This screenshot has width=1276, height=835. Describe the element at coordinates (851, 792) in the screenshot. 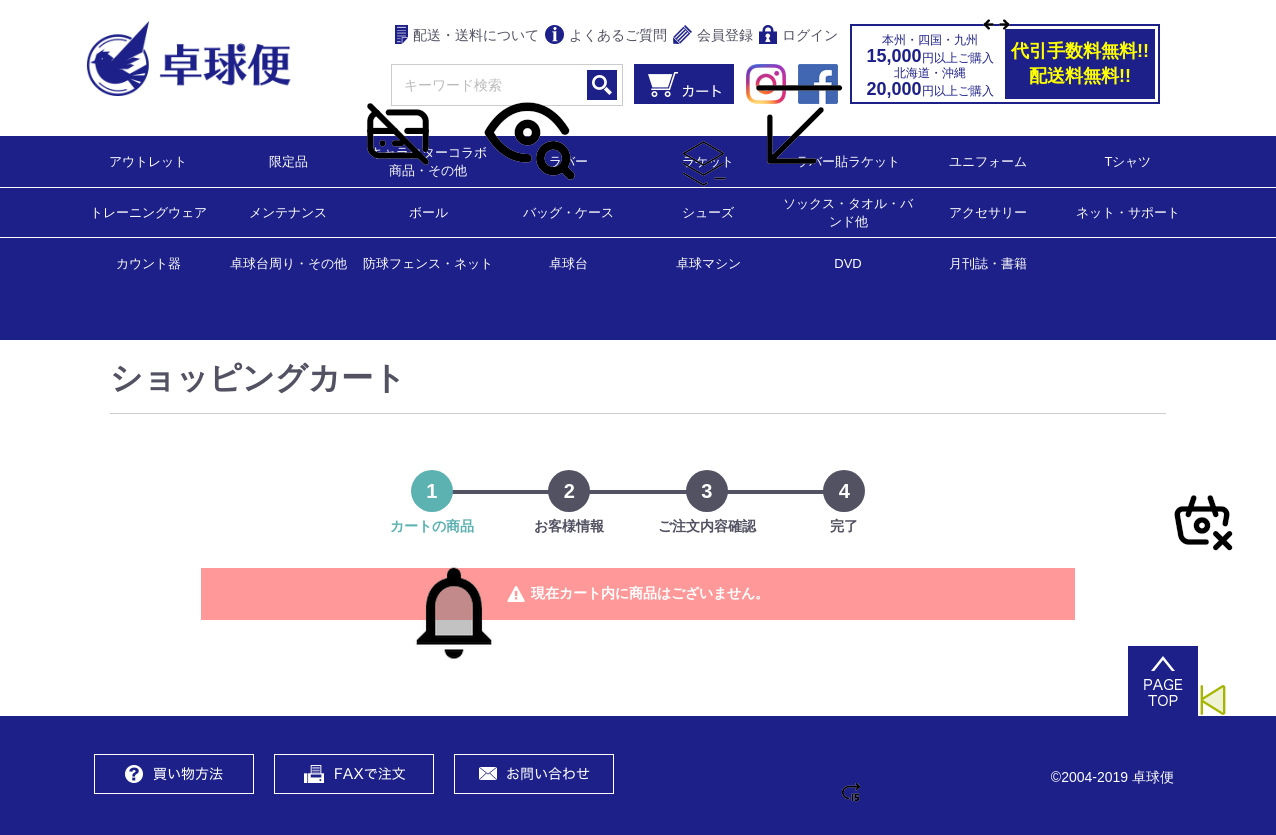

I see `skip forward 15 seconds` at that location.